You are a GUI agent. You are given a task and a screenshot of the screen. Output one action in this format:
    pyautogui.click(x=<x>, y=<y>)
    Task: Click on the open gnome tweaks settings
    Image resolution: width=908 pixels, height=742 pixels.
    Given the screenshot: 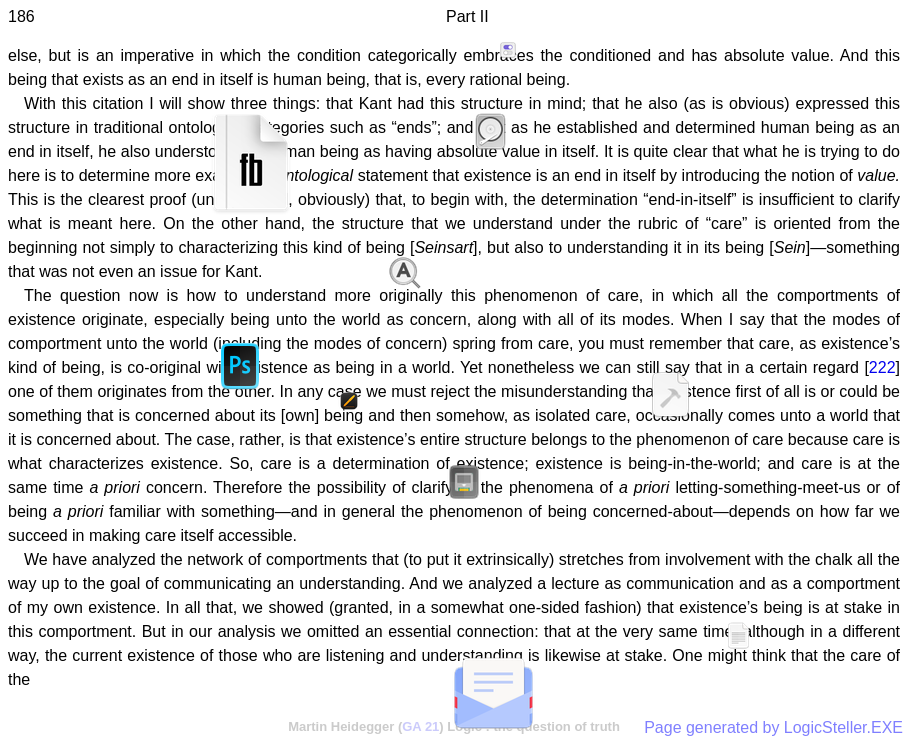 What is the action you would take?
    pyautogui.click(x=508, y=50)
    